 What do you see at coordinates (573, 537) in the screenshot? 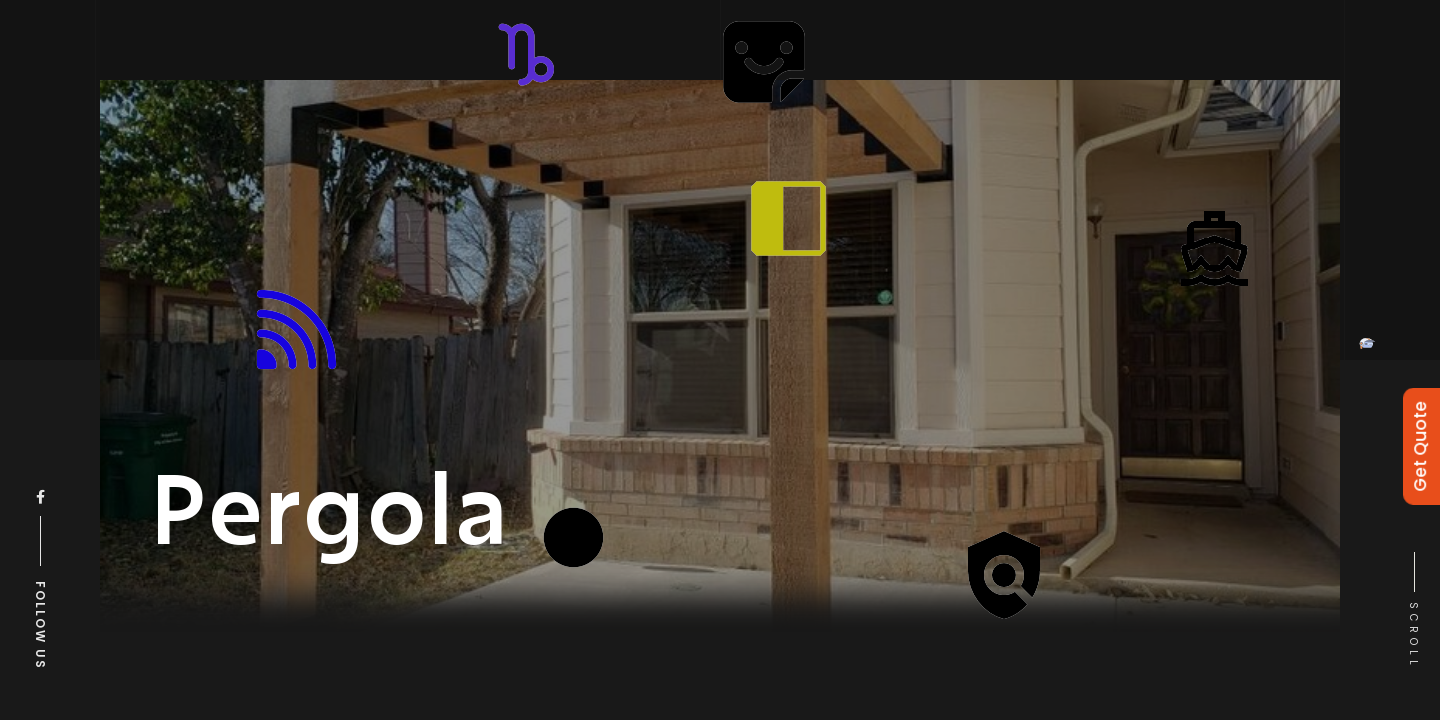
I see `close or dismiss a dialog` at bounding box center [573, 537].